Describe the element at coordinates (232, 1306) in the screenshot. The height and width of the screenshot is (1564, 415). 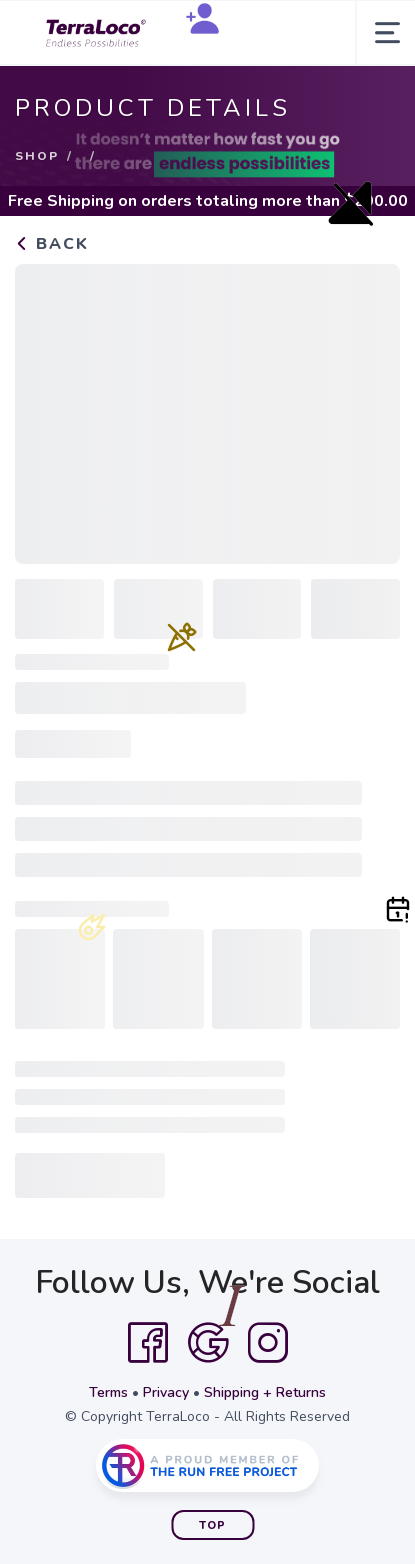
I see `apply italic formatting to selected text` at that location.